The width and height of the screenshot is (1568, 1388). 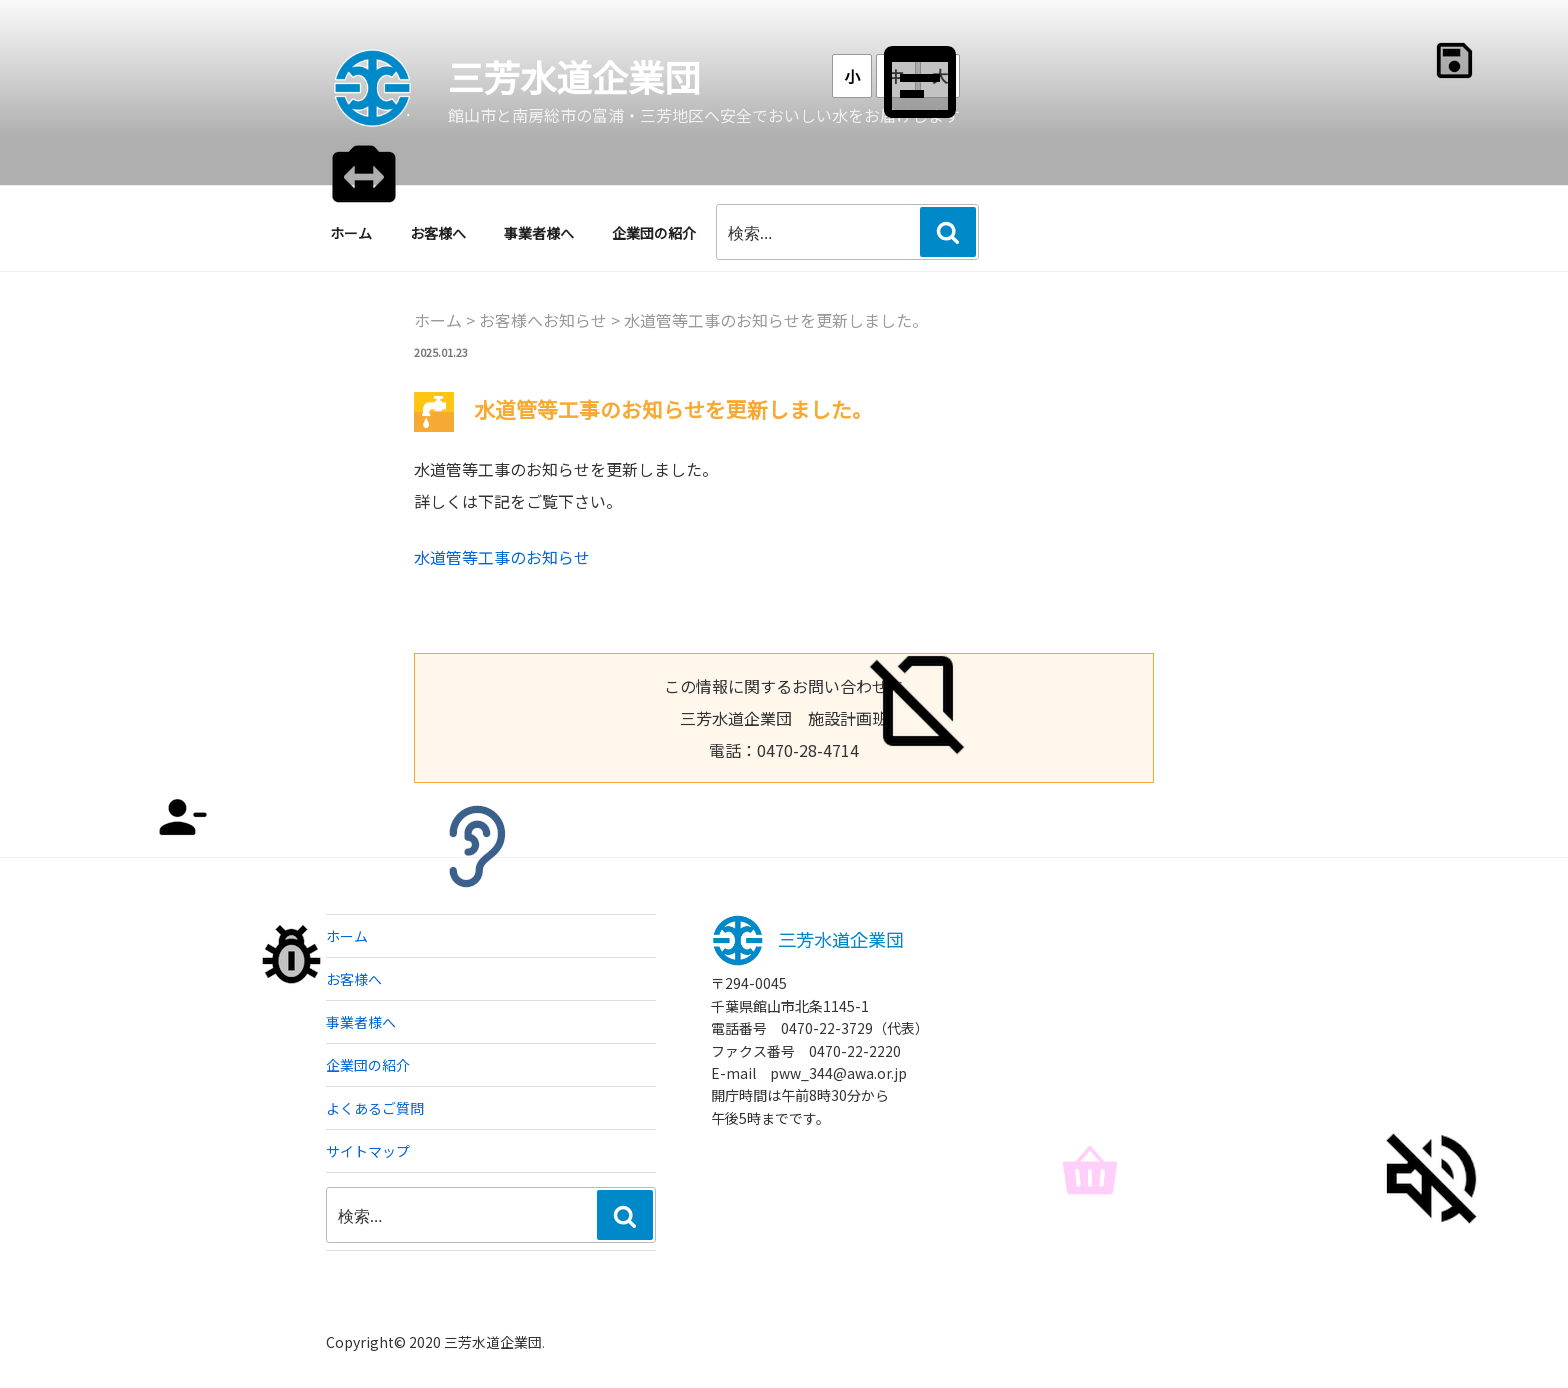 I want to click on view your shopping basket, so click(x=1090, y=1173).